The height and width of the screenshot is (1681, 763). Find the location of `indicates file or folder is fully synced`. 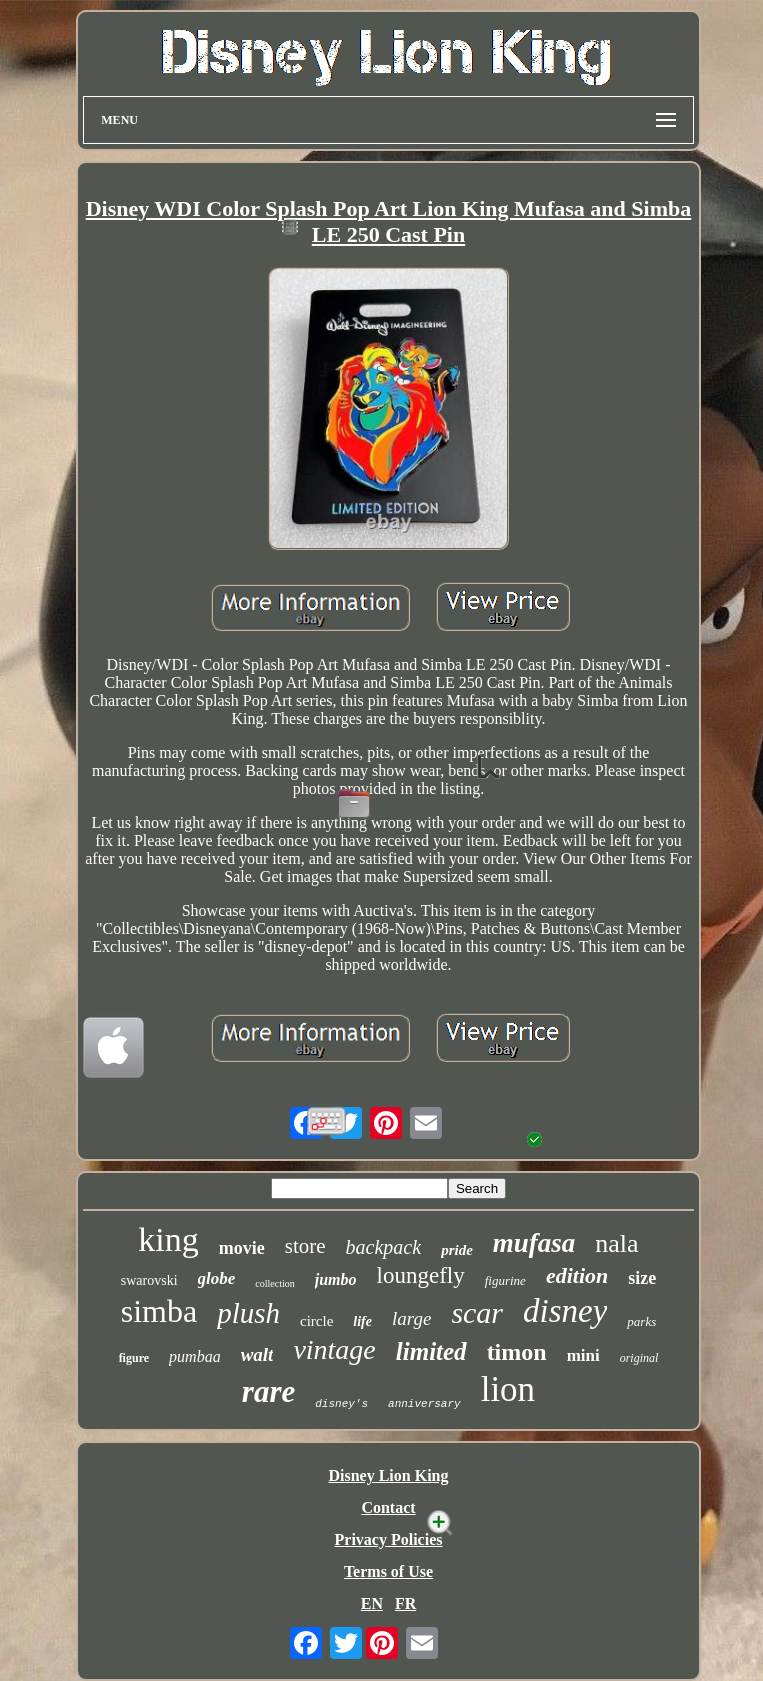

indicates file or folder is fully synced is located at coordinates (534, 1139).